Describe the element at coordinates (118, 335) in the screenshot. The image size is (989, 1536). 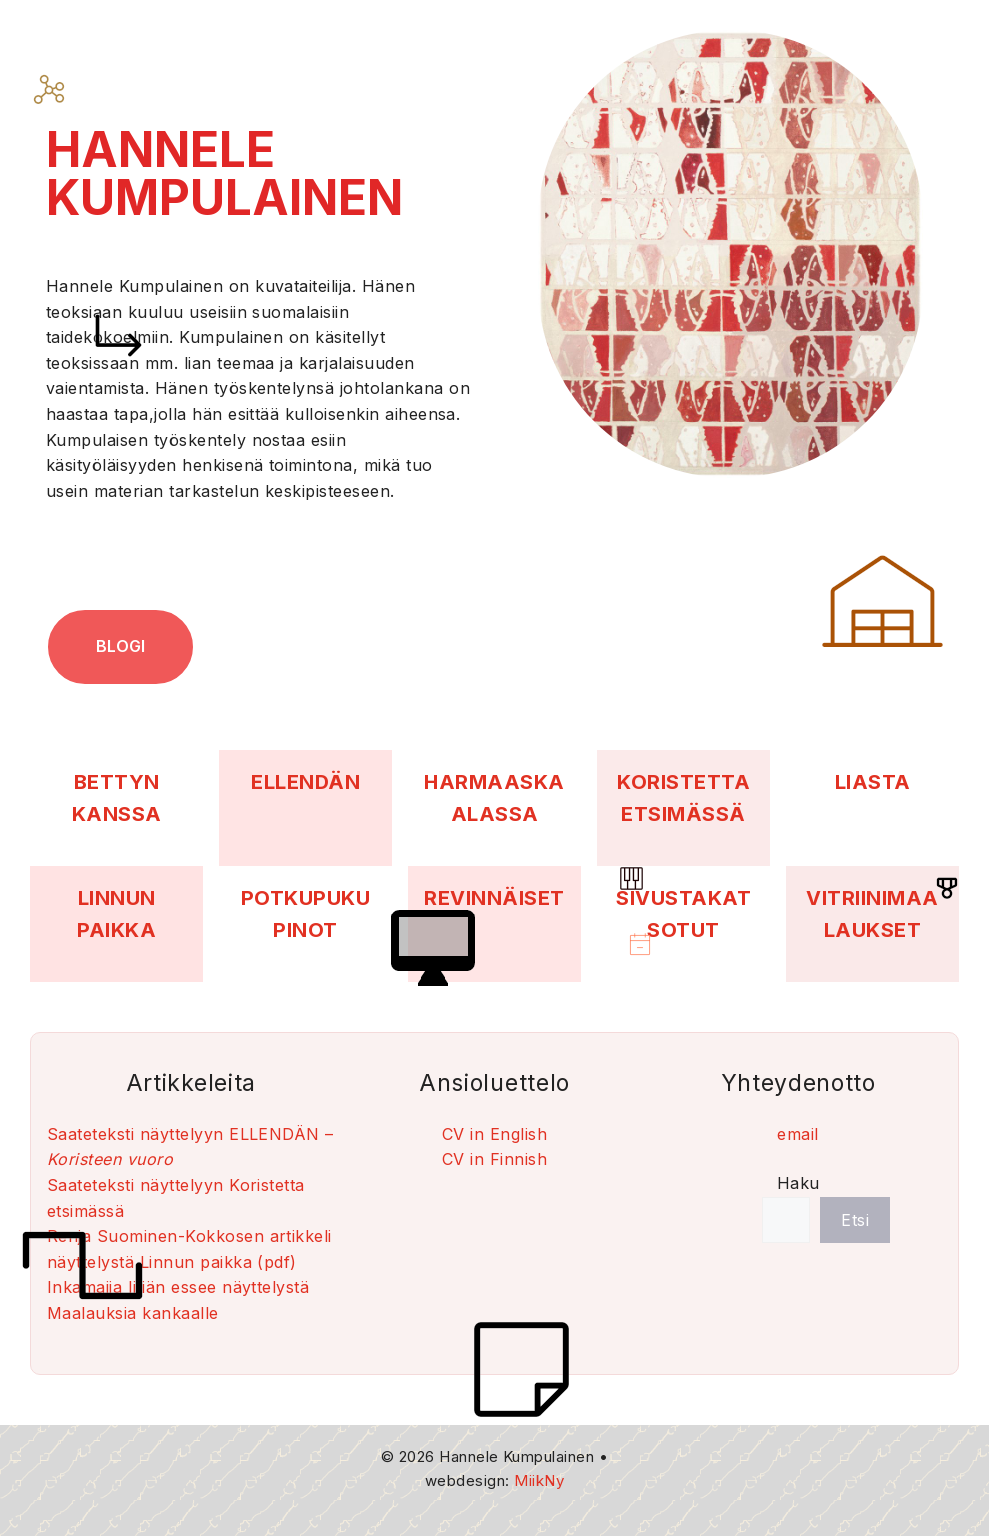
I see `navigate to a nested or child item` at that location.